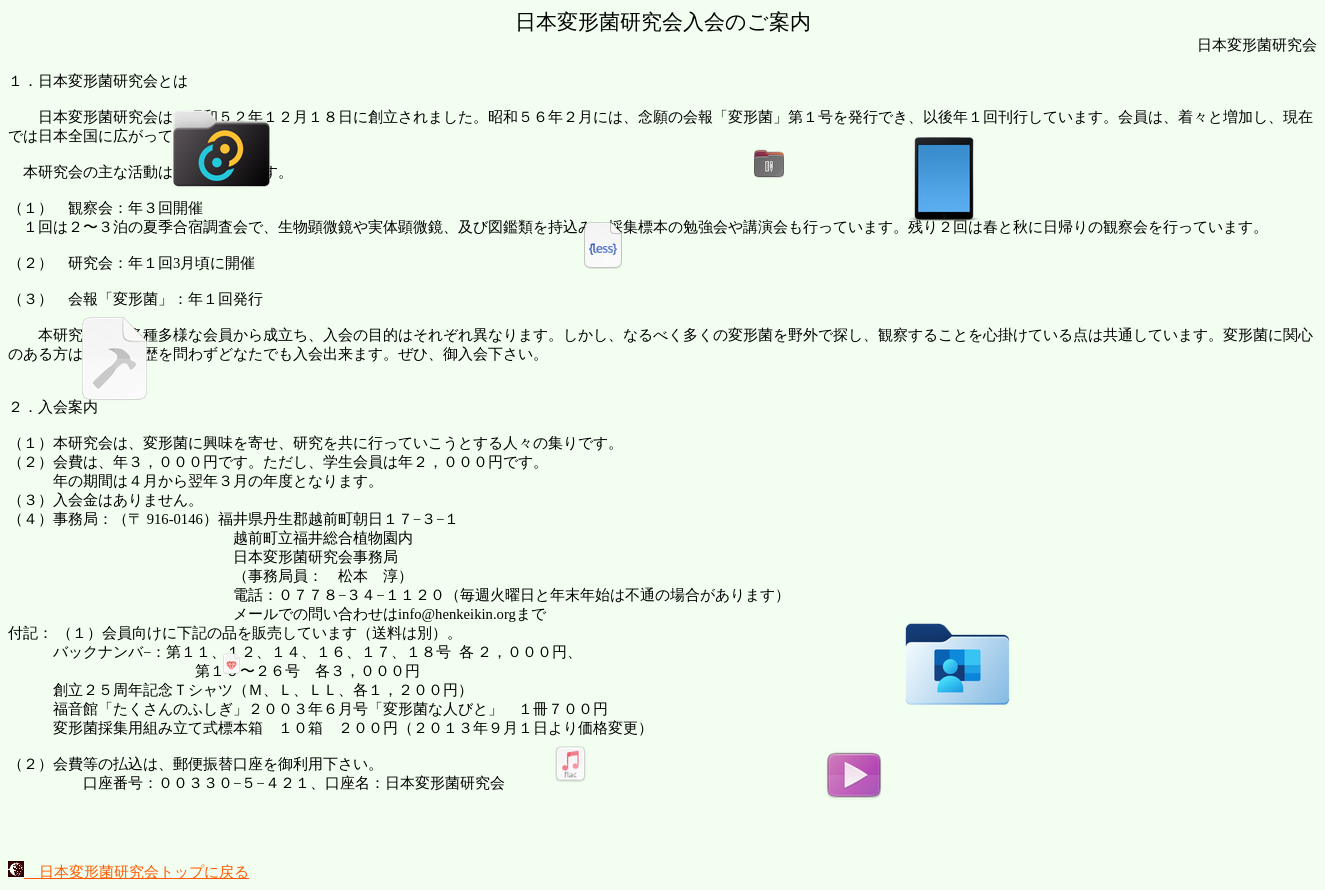  I want to click on a flac audio file, so click(570, 763).